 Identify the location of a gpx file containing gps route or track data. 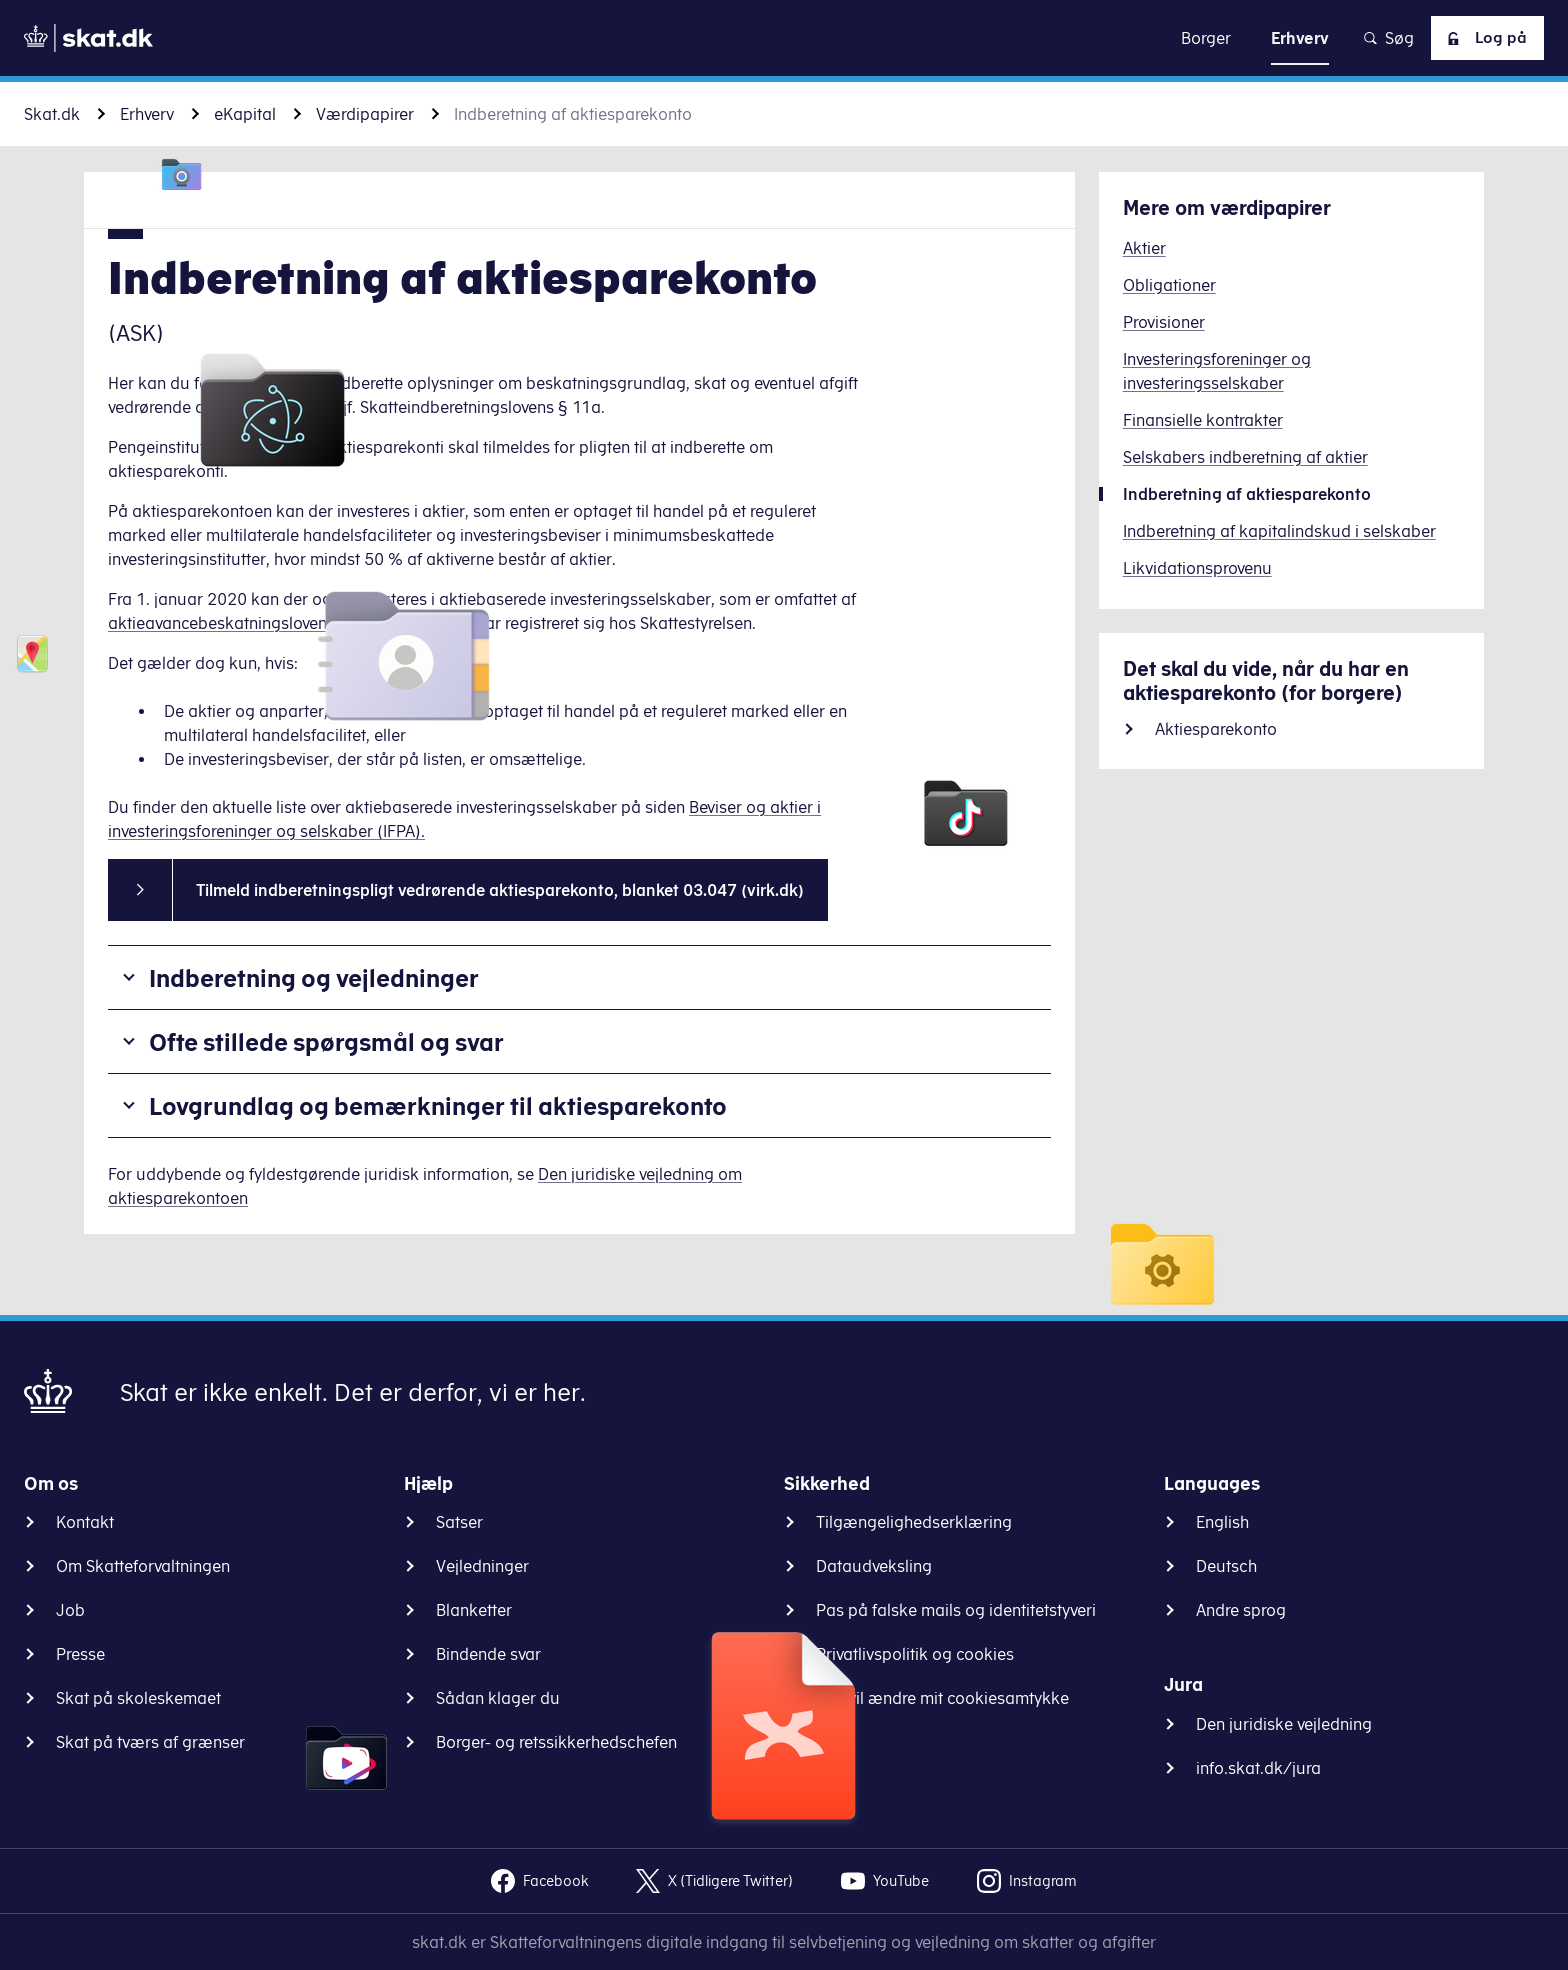
(32, 653).